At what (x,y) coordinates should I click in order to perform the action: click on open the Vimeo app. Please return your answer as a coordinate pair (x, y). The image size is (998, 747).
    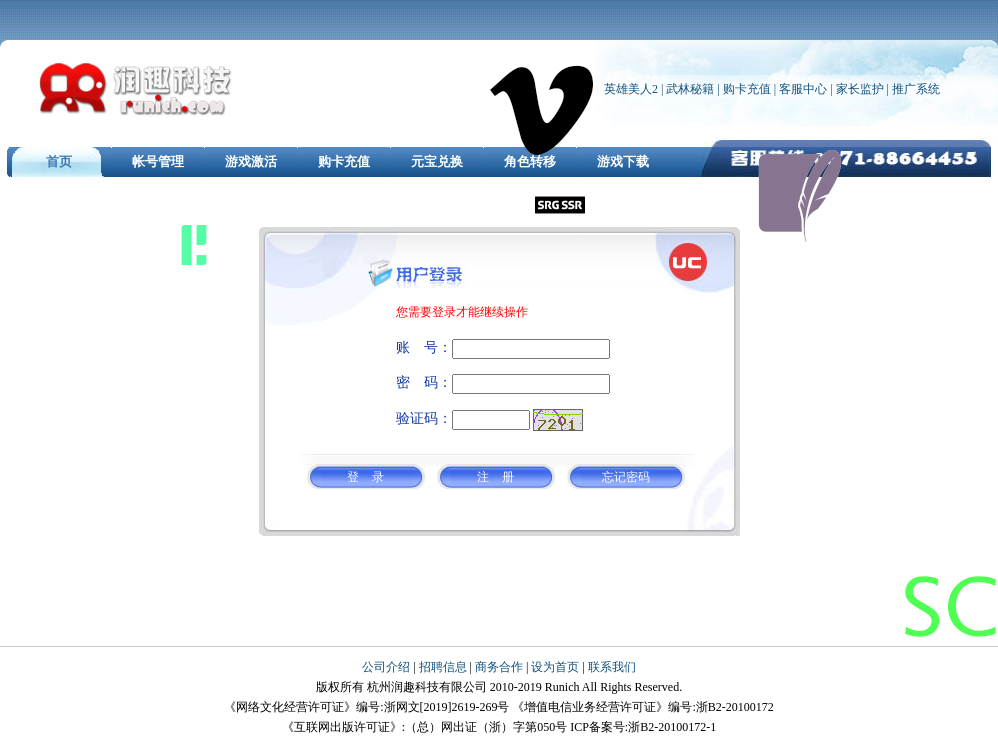
    Looking at the image, I should click on (541, 110).